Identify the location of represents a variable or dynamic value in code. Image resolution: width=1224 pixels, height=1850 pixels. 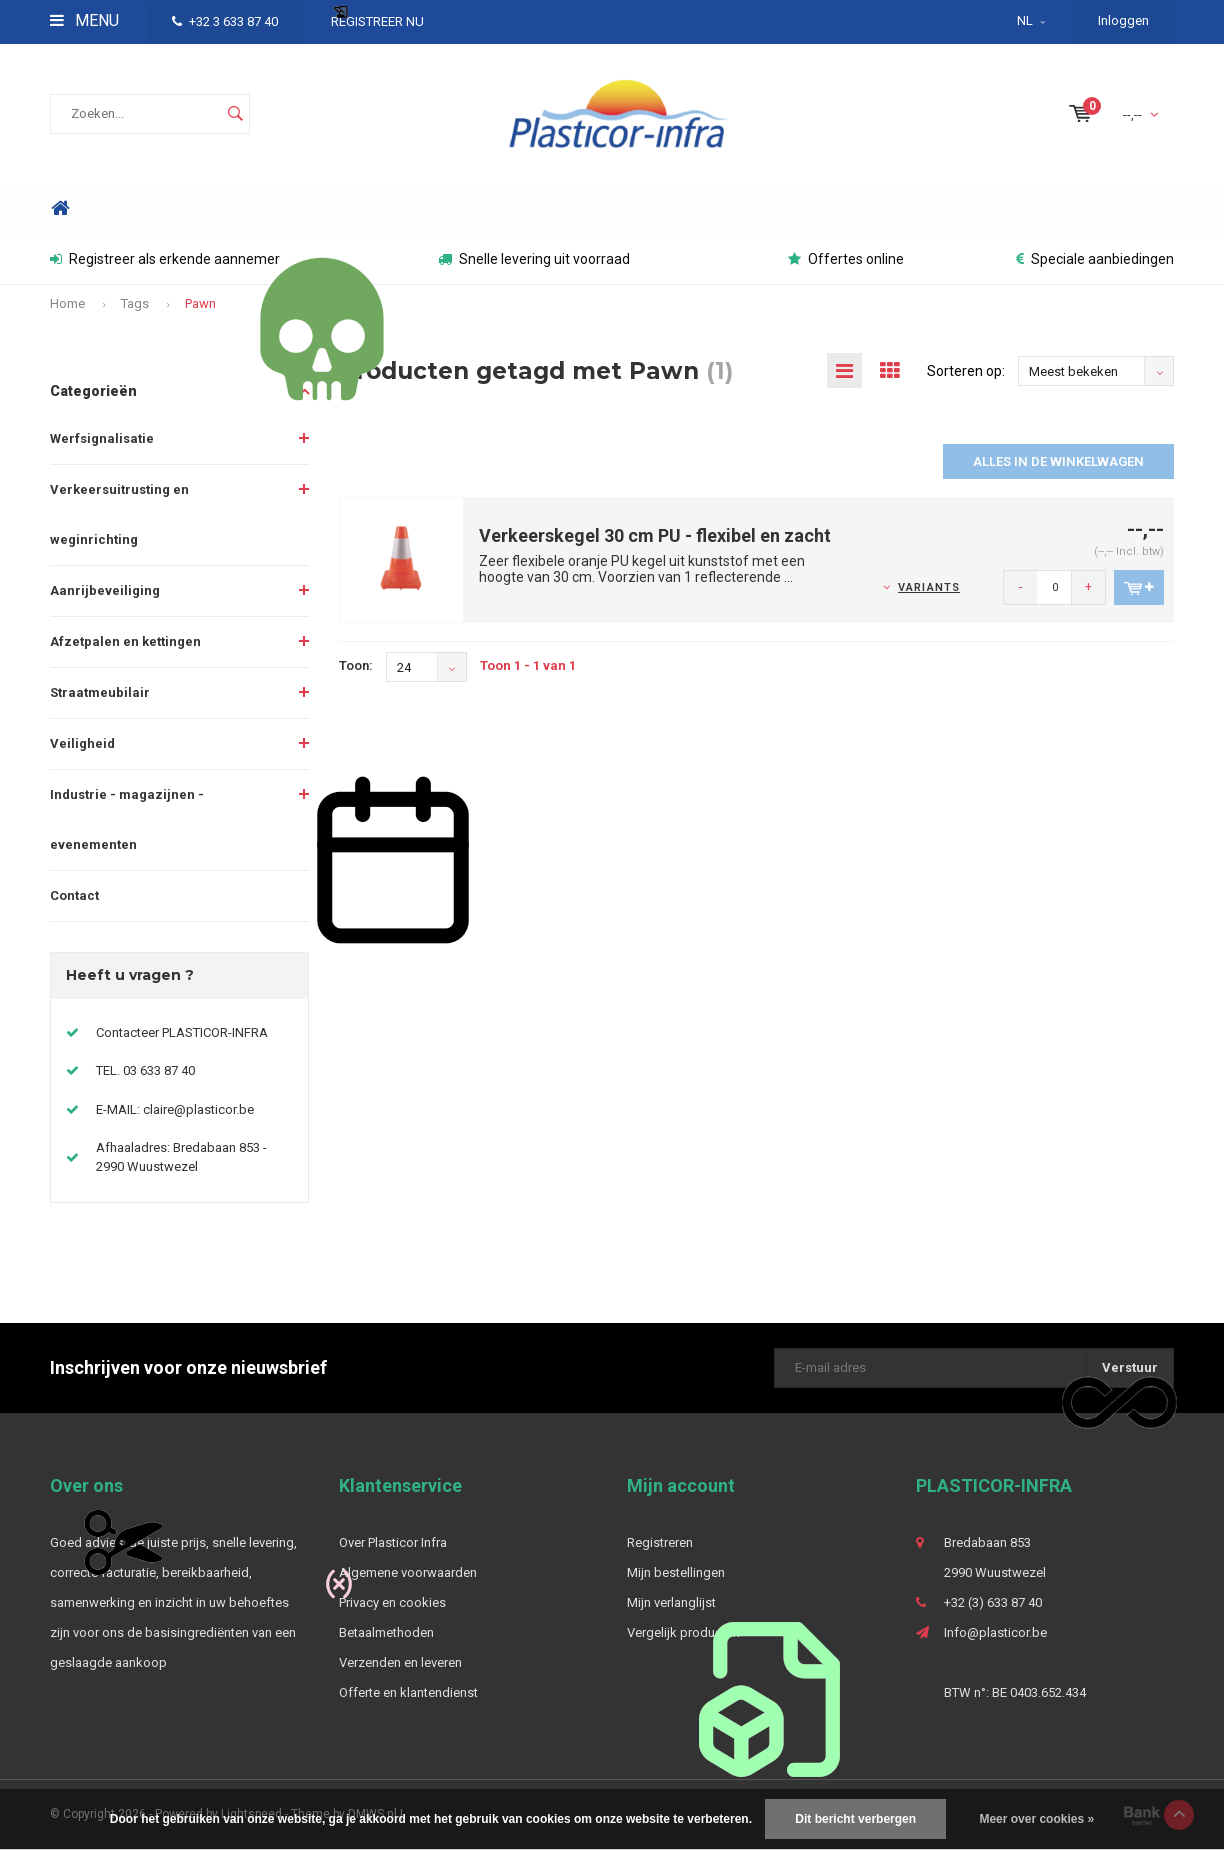
(339, 1584).